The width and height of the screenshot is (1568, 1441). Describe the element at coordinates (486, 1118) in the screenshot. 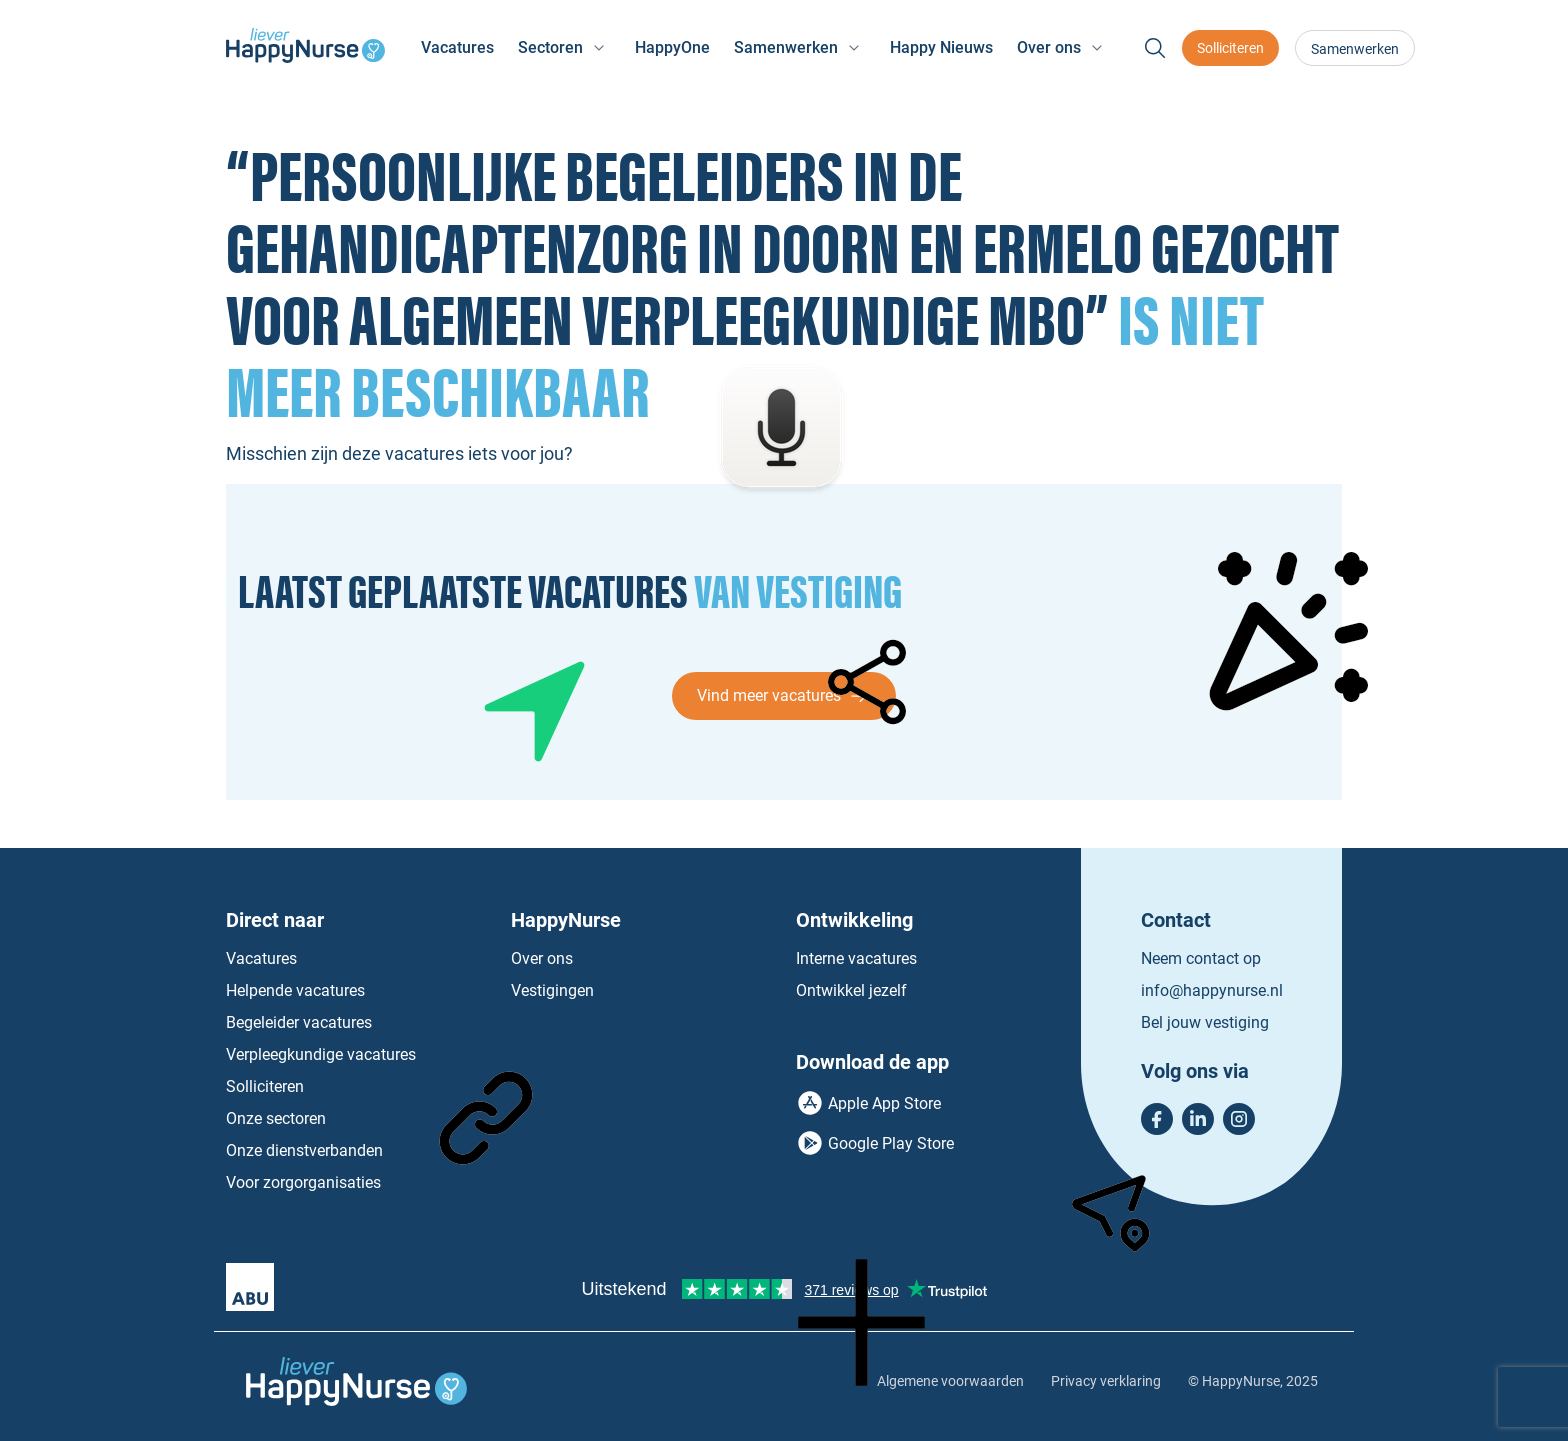

I see `copy or share a link` at that location.